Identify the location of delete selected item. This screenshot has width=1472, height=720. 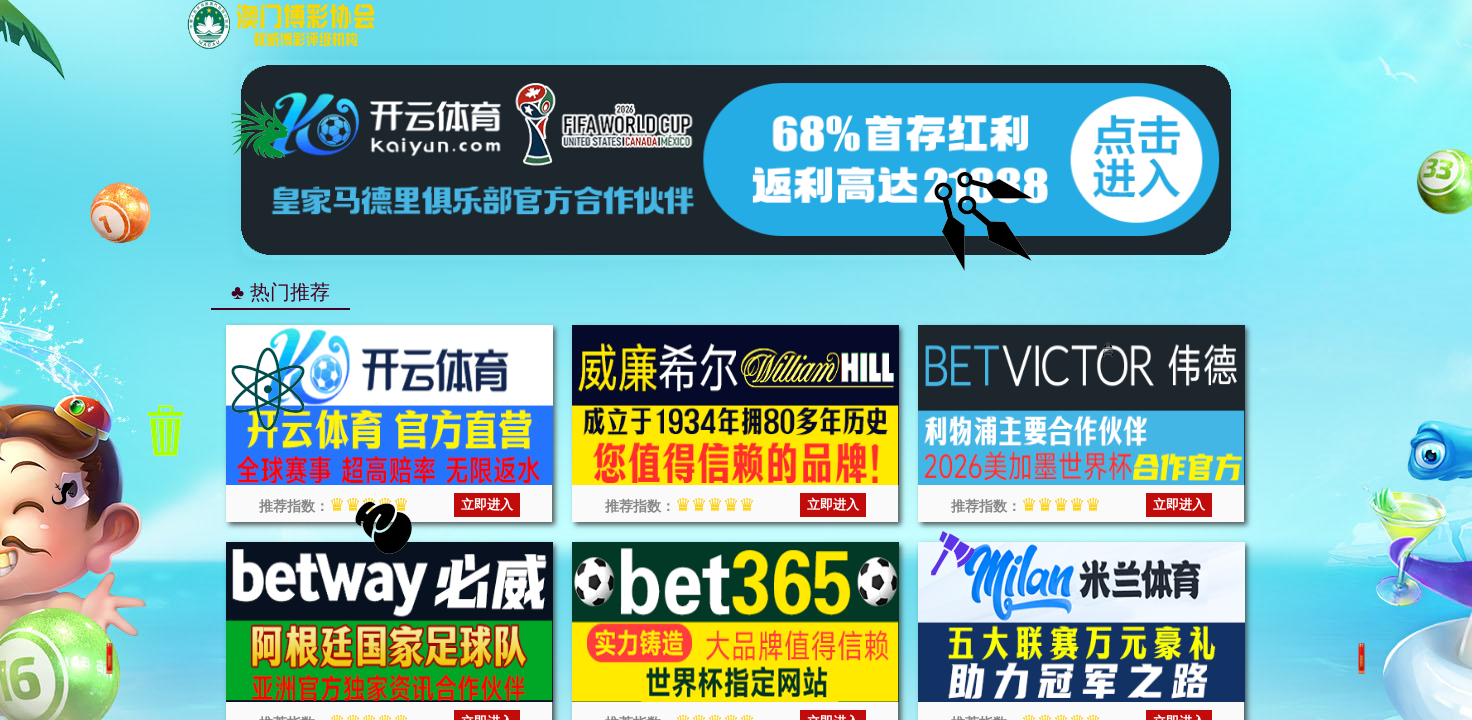
(165, 425).